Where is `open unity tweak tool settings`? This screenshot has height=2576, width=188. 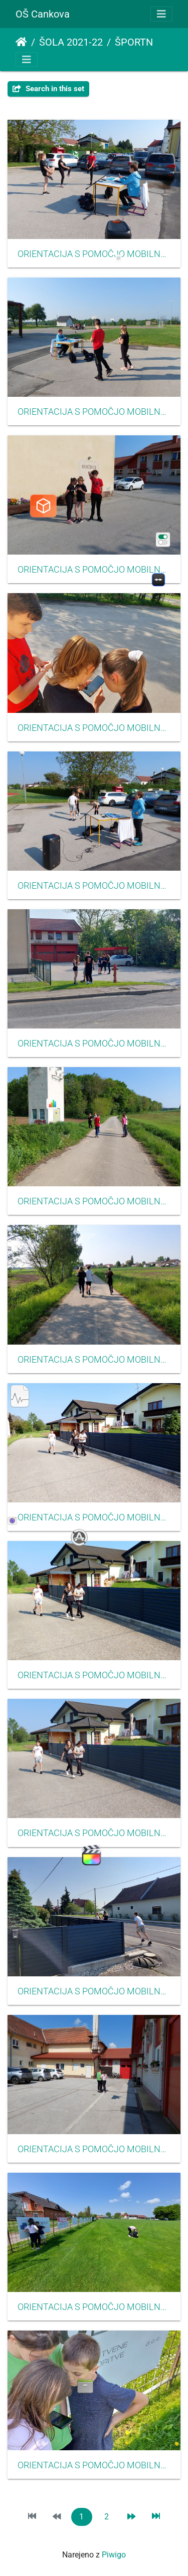
open unity tweak tool settings is located at coordinates (163, 540).